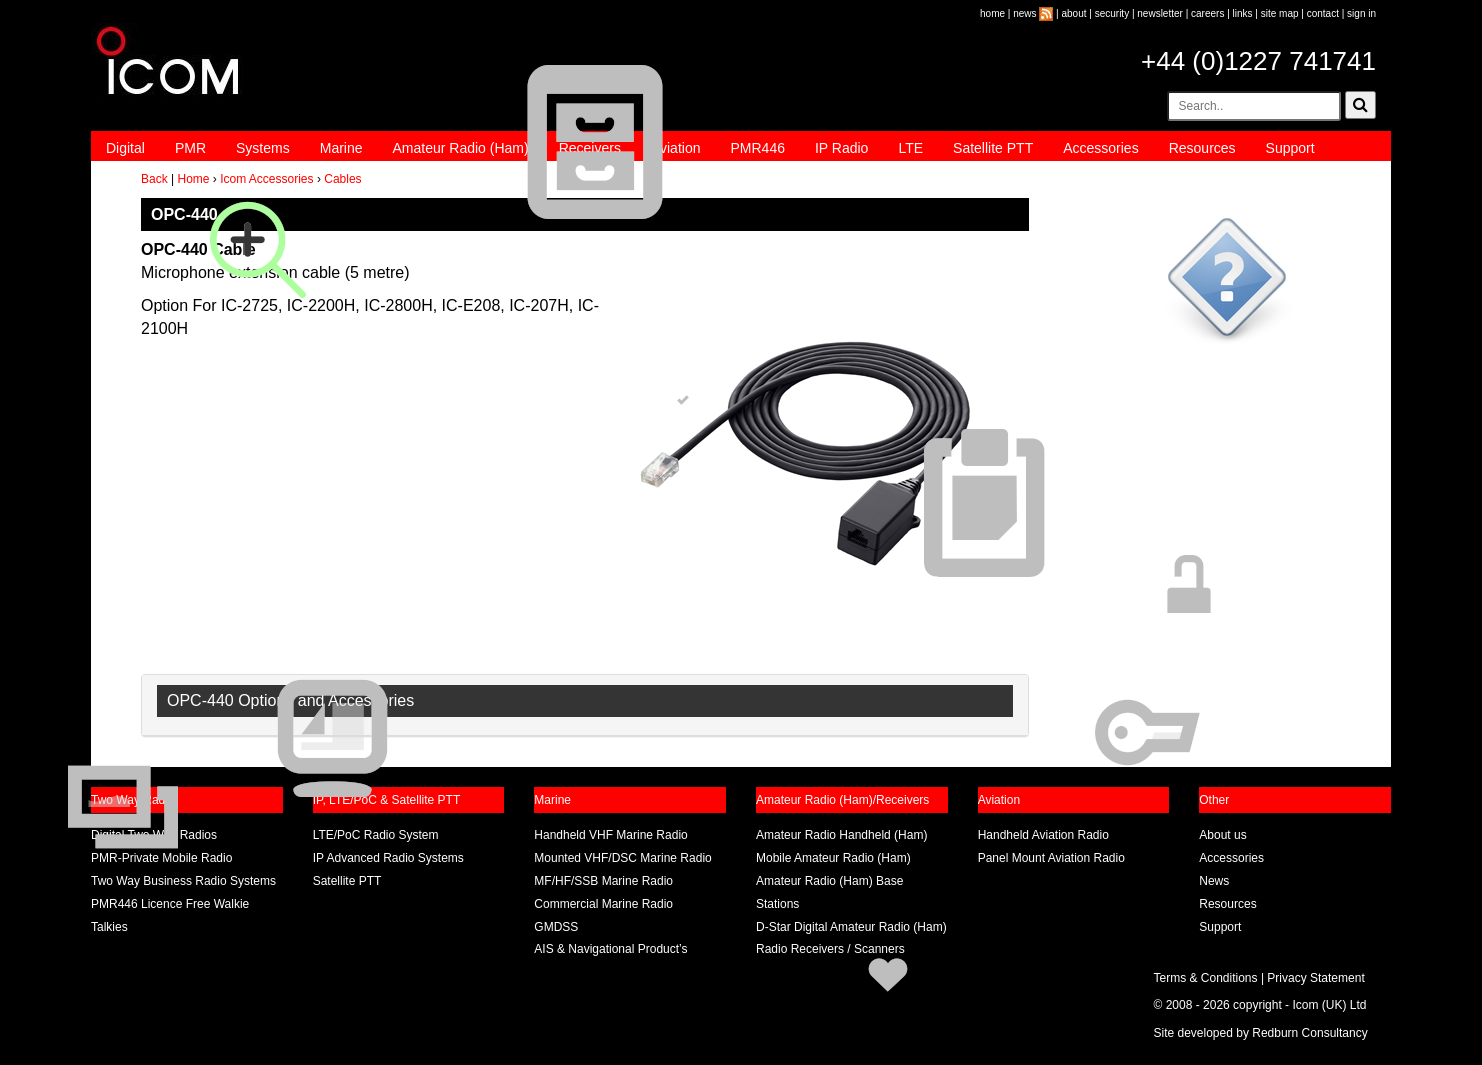 The width and height of the screenshot is (1482, 1065). What do you see at coordinates (989, 503) in the screenshot?
I see `paste content from clipboard` at bounding box center [989, 503].